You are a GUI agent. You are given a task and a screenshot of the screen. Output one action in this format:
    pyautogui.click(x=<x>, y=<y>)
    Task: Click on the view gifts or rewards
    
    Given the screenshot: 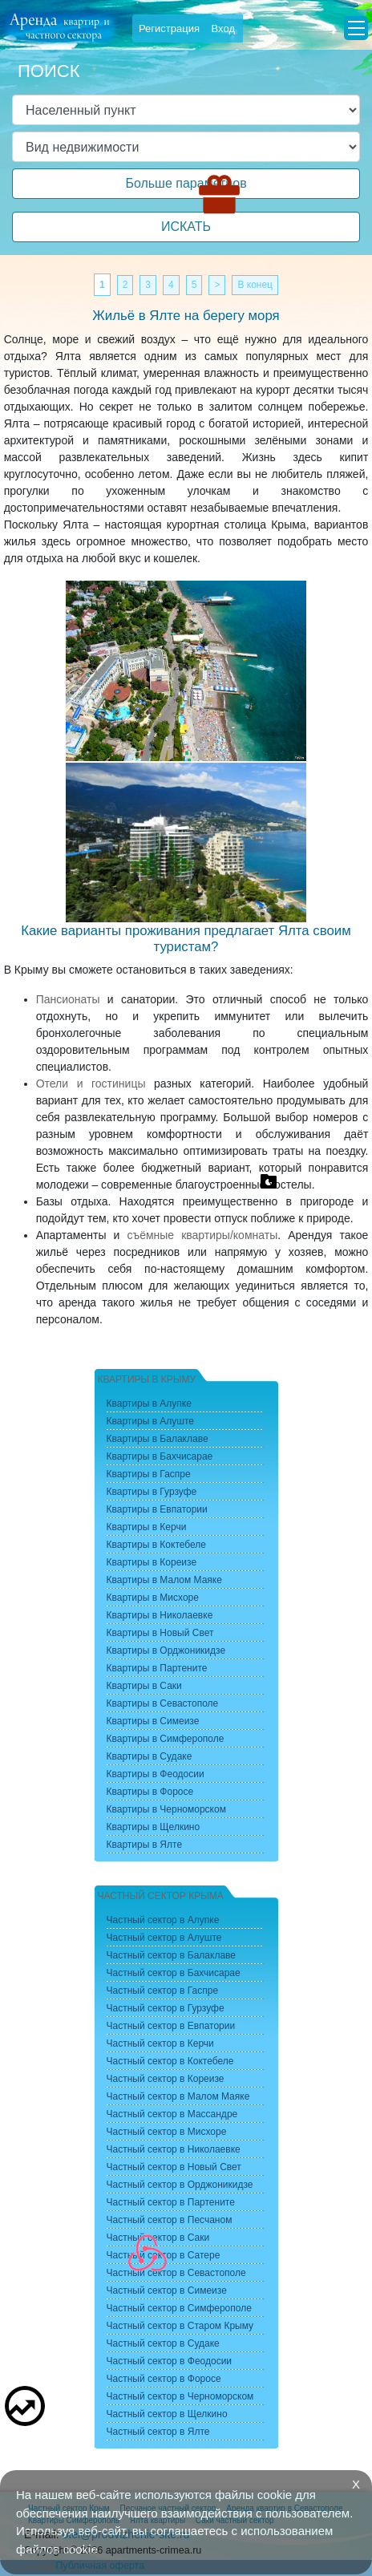 What is the action you would take?
    pyautogui.click(x=219, y=195)
    